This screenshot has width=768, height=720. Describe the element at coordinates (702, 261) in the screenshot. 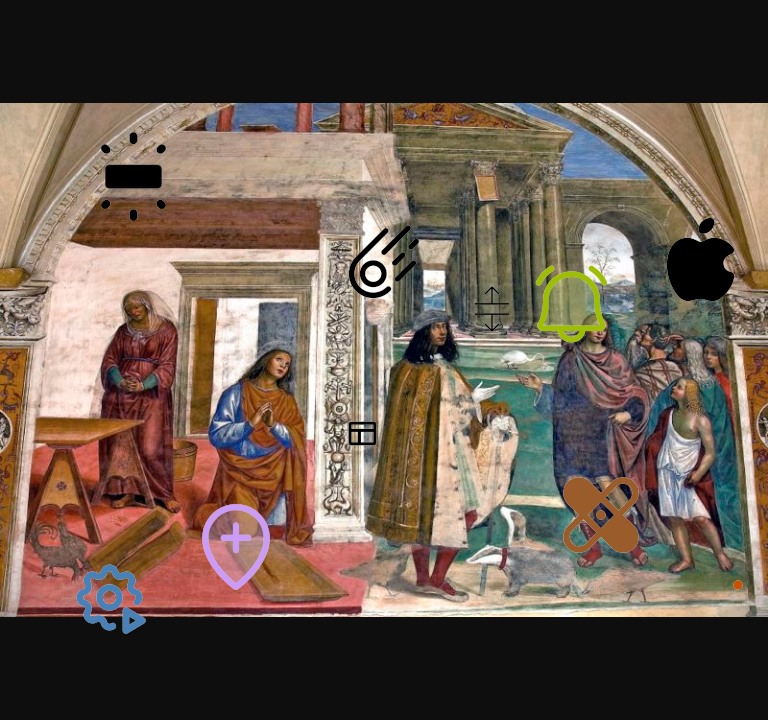

I see `apple product or service branding` at that location.